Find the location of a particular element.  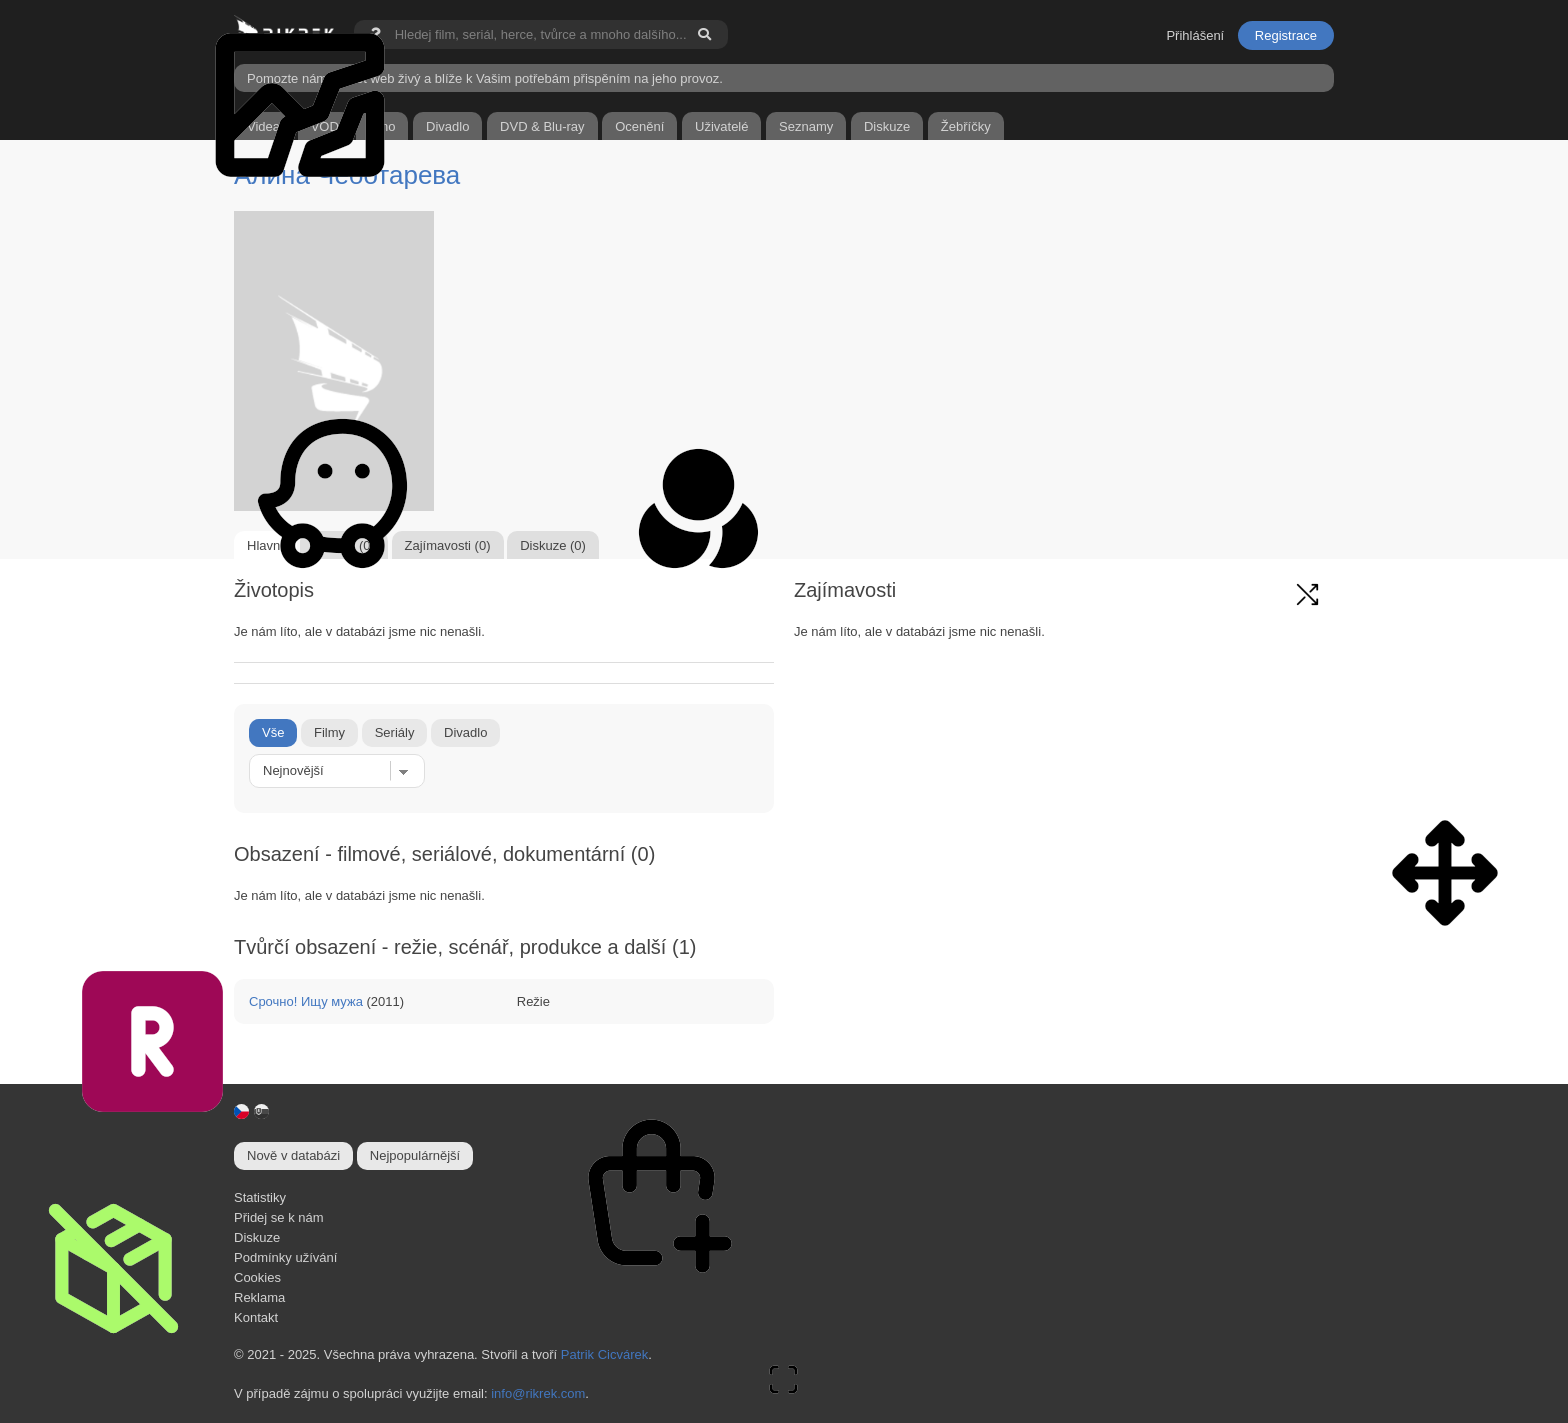

add item to shopping bag is located at coordinates (651, 1192).